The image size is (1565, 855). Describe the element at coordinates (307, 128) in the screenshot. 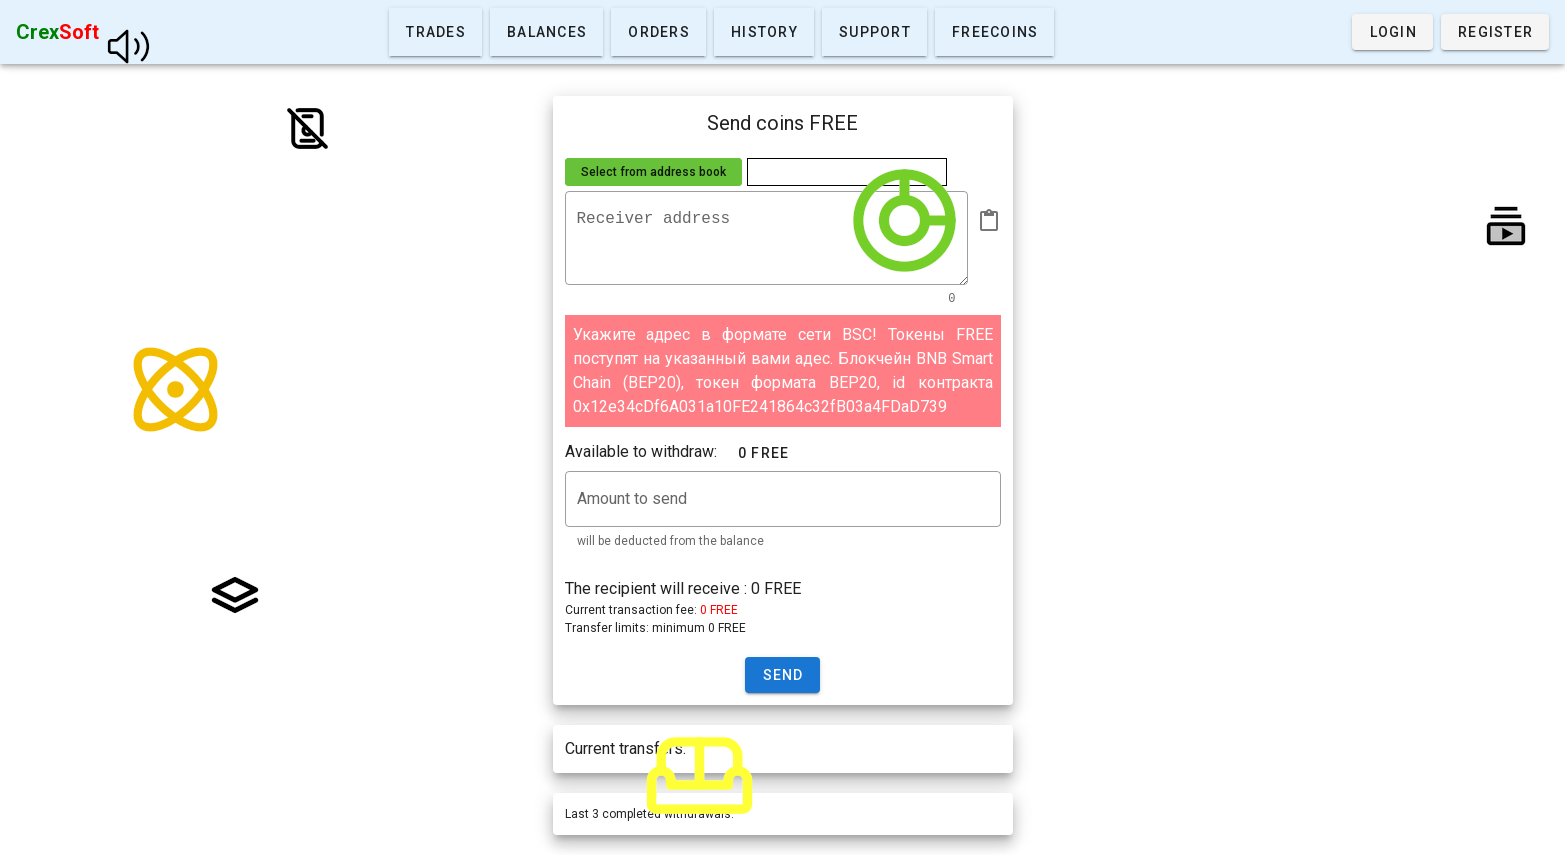

I see `disable or hide identification badge` at that location.